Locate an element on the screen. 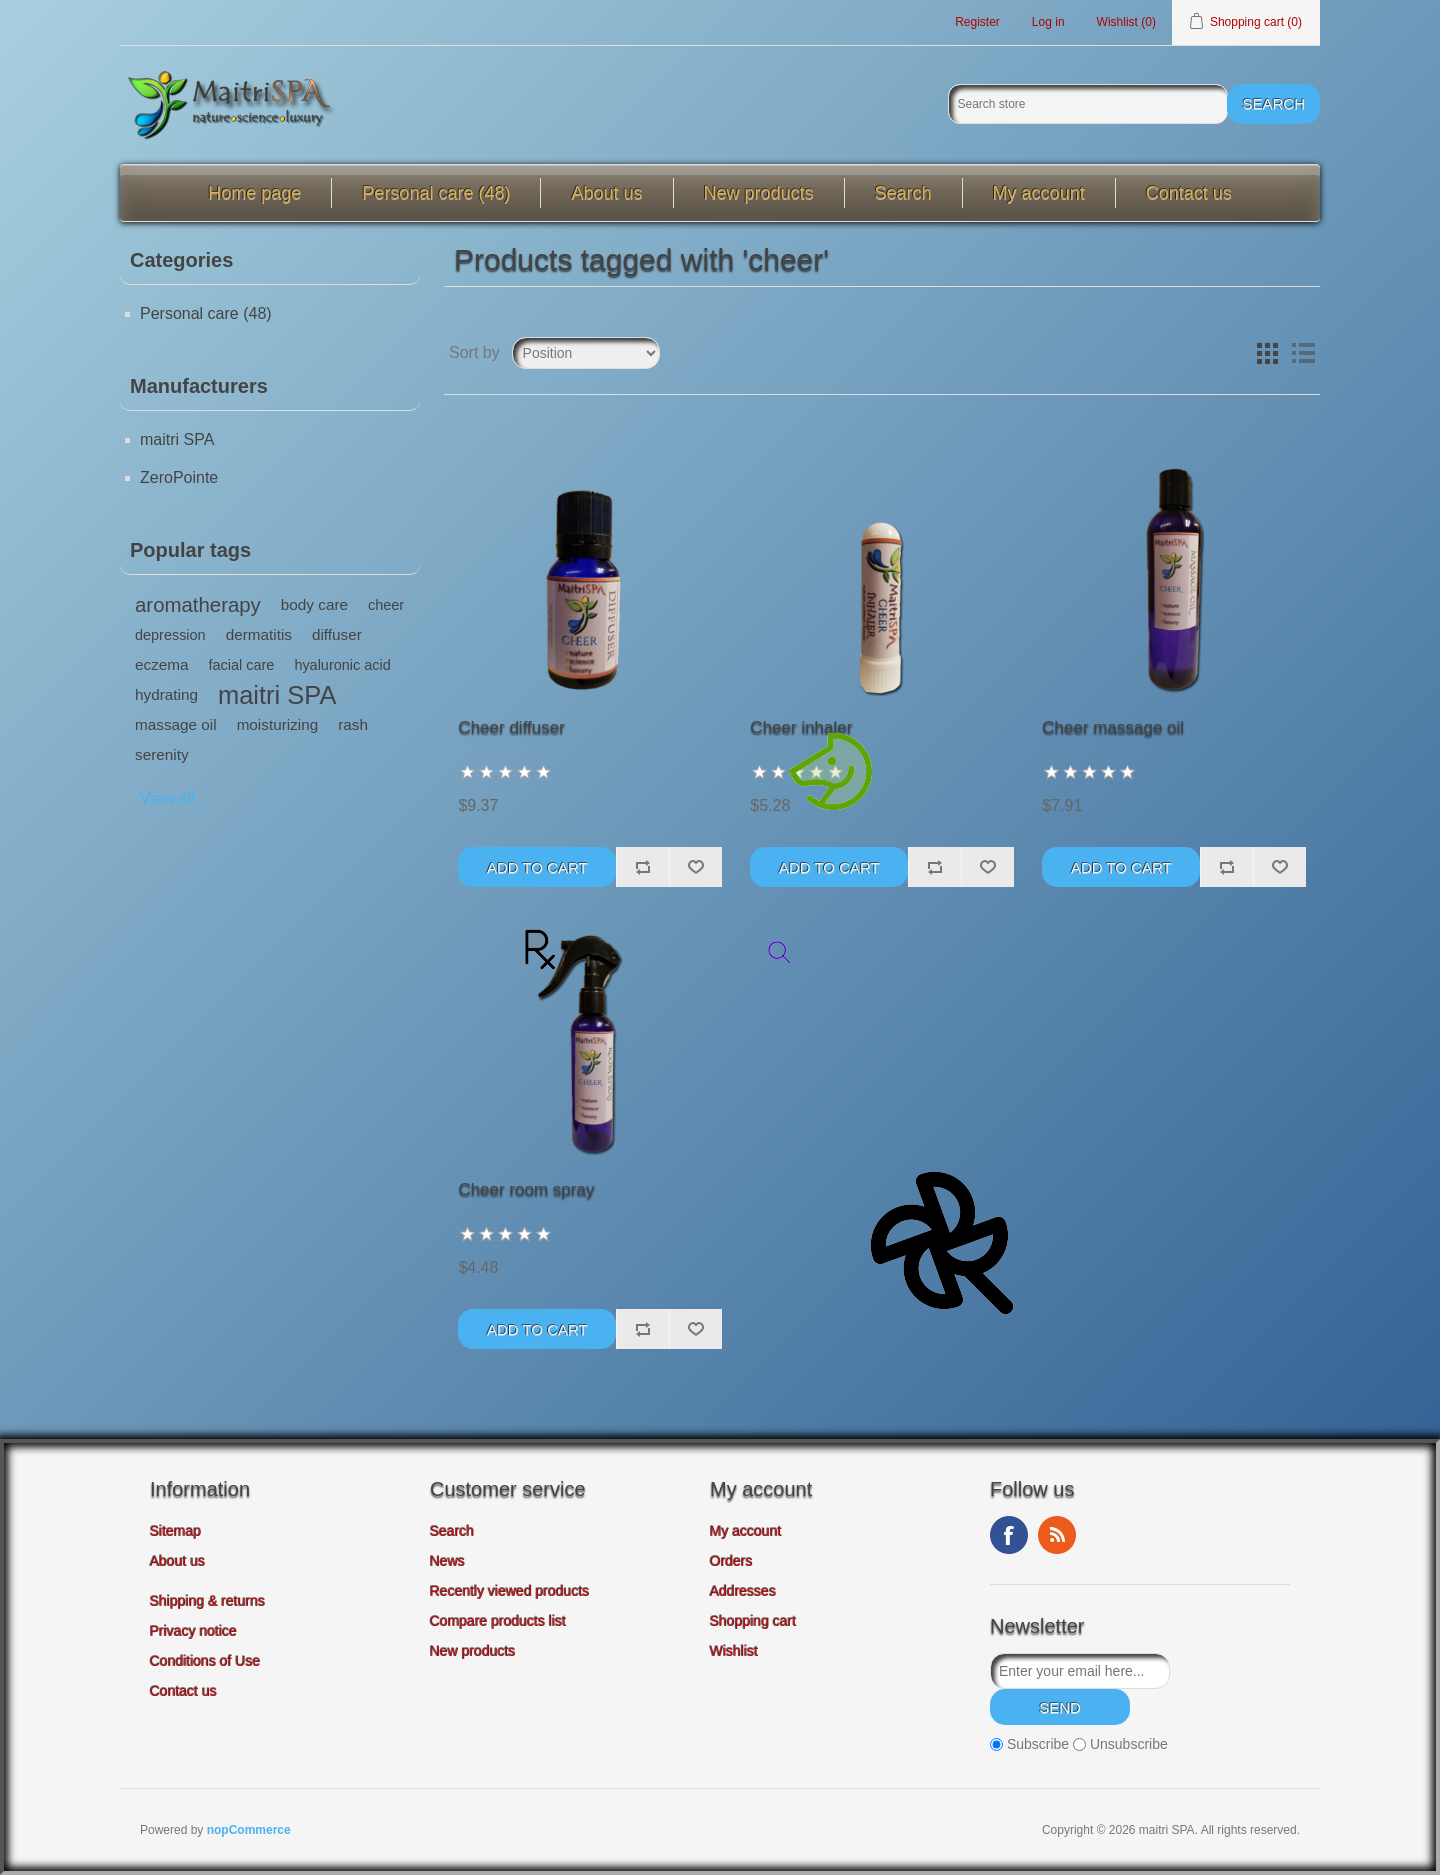 The image size is (1440, 1875). view prescription details is located at coordinates (538, 949).